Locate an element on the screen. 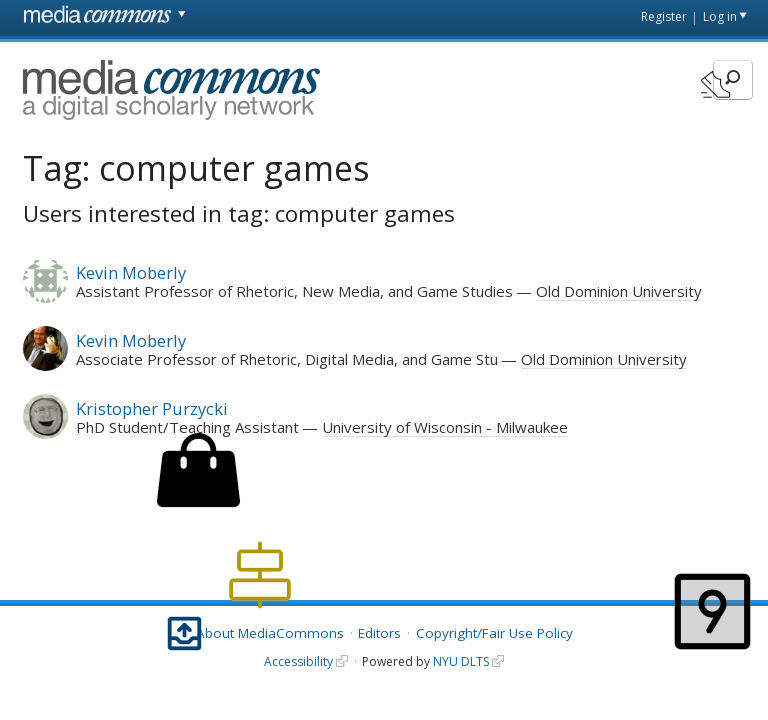  view your shopping bag is located at coordinates (198, 474).